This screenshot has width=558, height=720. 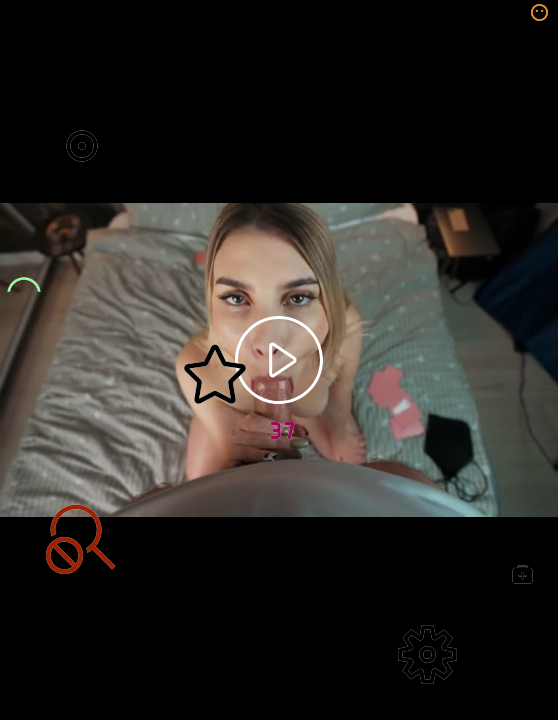 What do you see at coordinates (282, 430) in the screenshot?
I see `displays the number 37 as a numeric indicator or badge` at bounding box center [282, 430].